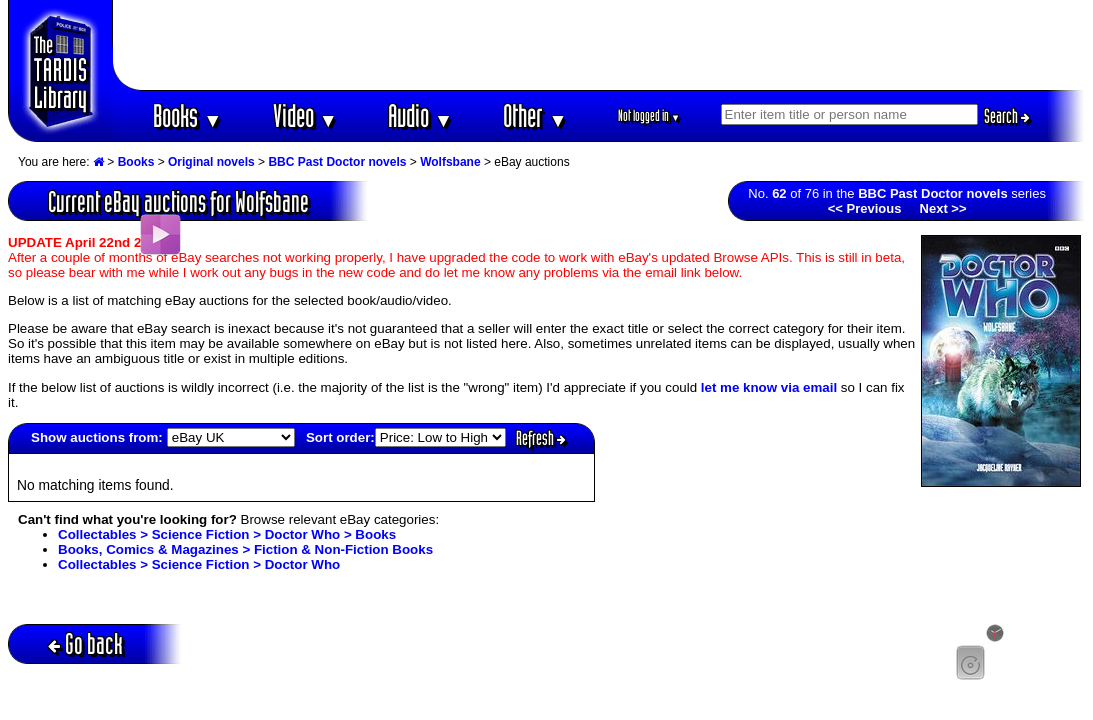  What do you see at coordinates (995, 633) in the screenshot?
I see `open the clock application` at bounding box center [995, 633].